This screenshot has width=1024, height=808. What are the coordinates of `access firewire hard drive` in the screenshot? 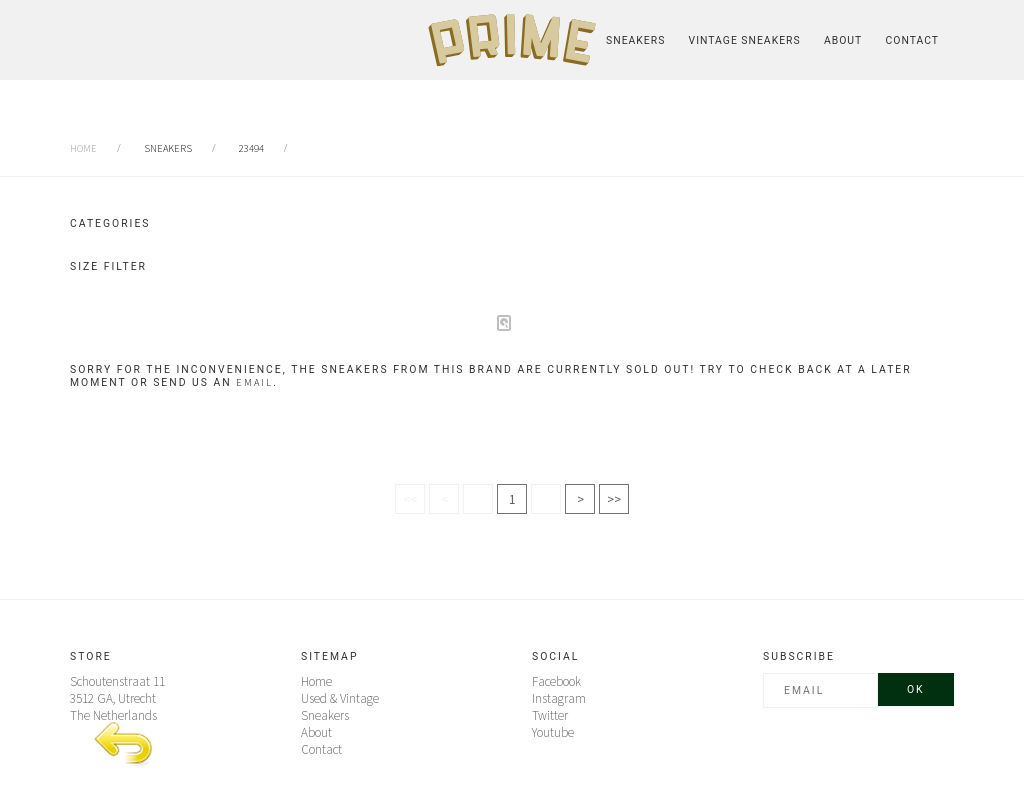 It's located at (504, 323).